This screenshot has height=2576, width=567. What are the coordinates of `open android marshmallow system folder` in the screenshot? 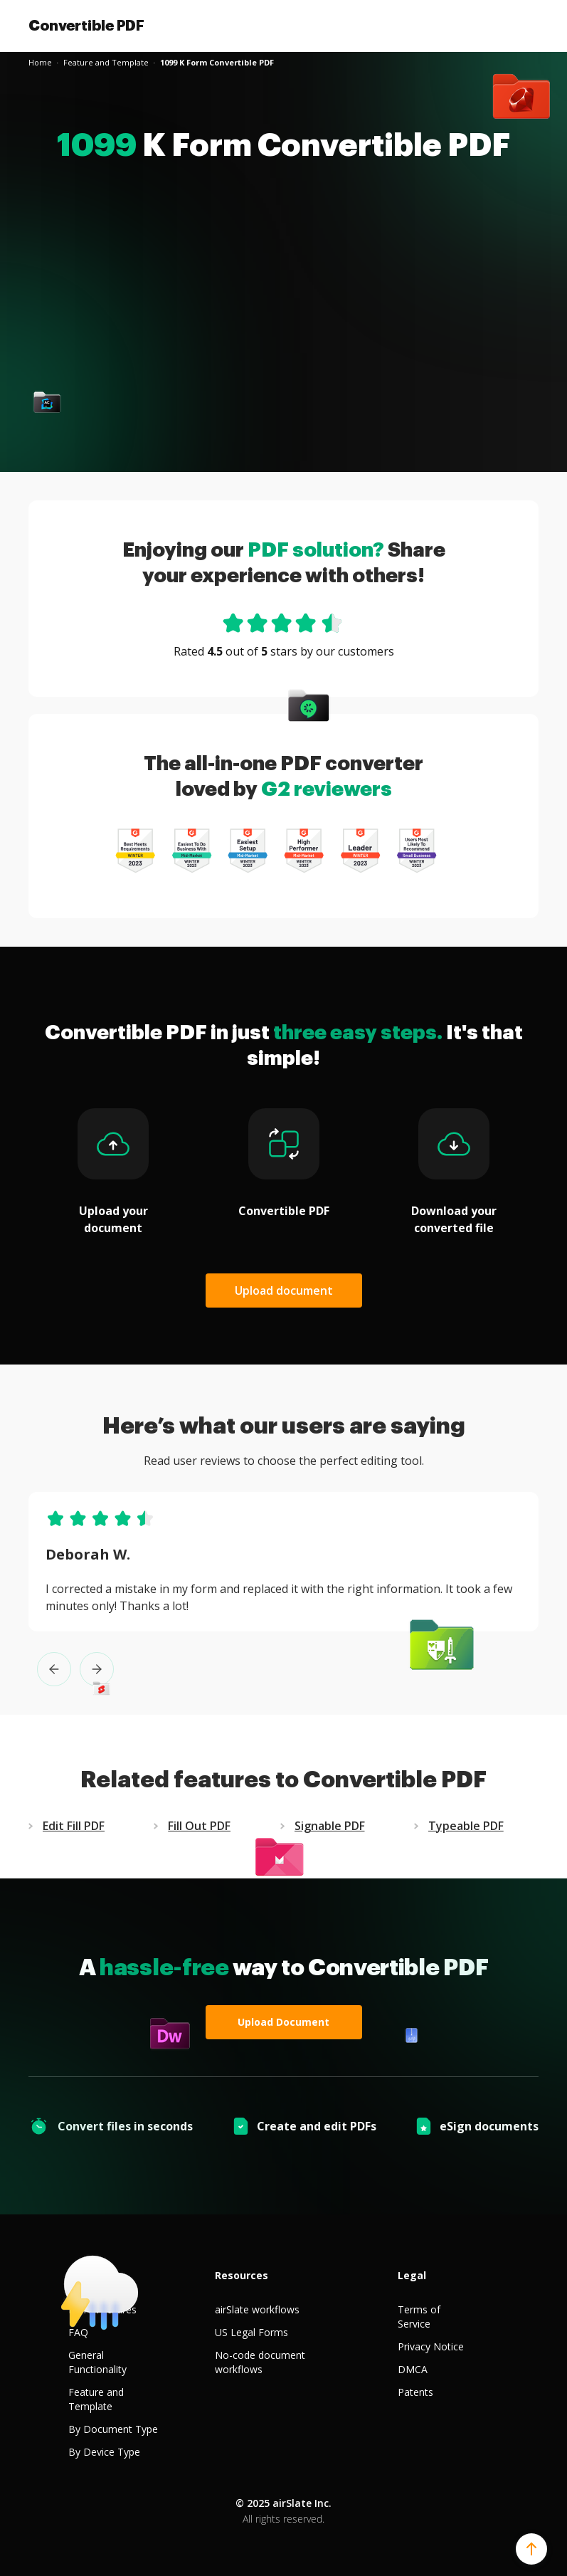 It's located at (279, 1858).